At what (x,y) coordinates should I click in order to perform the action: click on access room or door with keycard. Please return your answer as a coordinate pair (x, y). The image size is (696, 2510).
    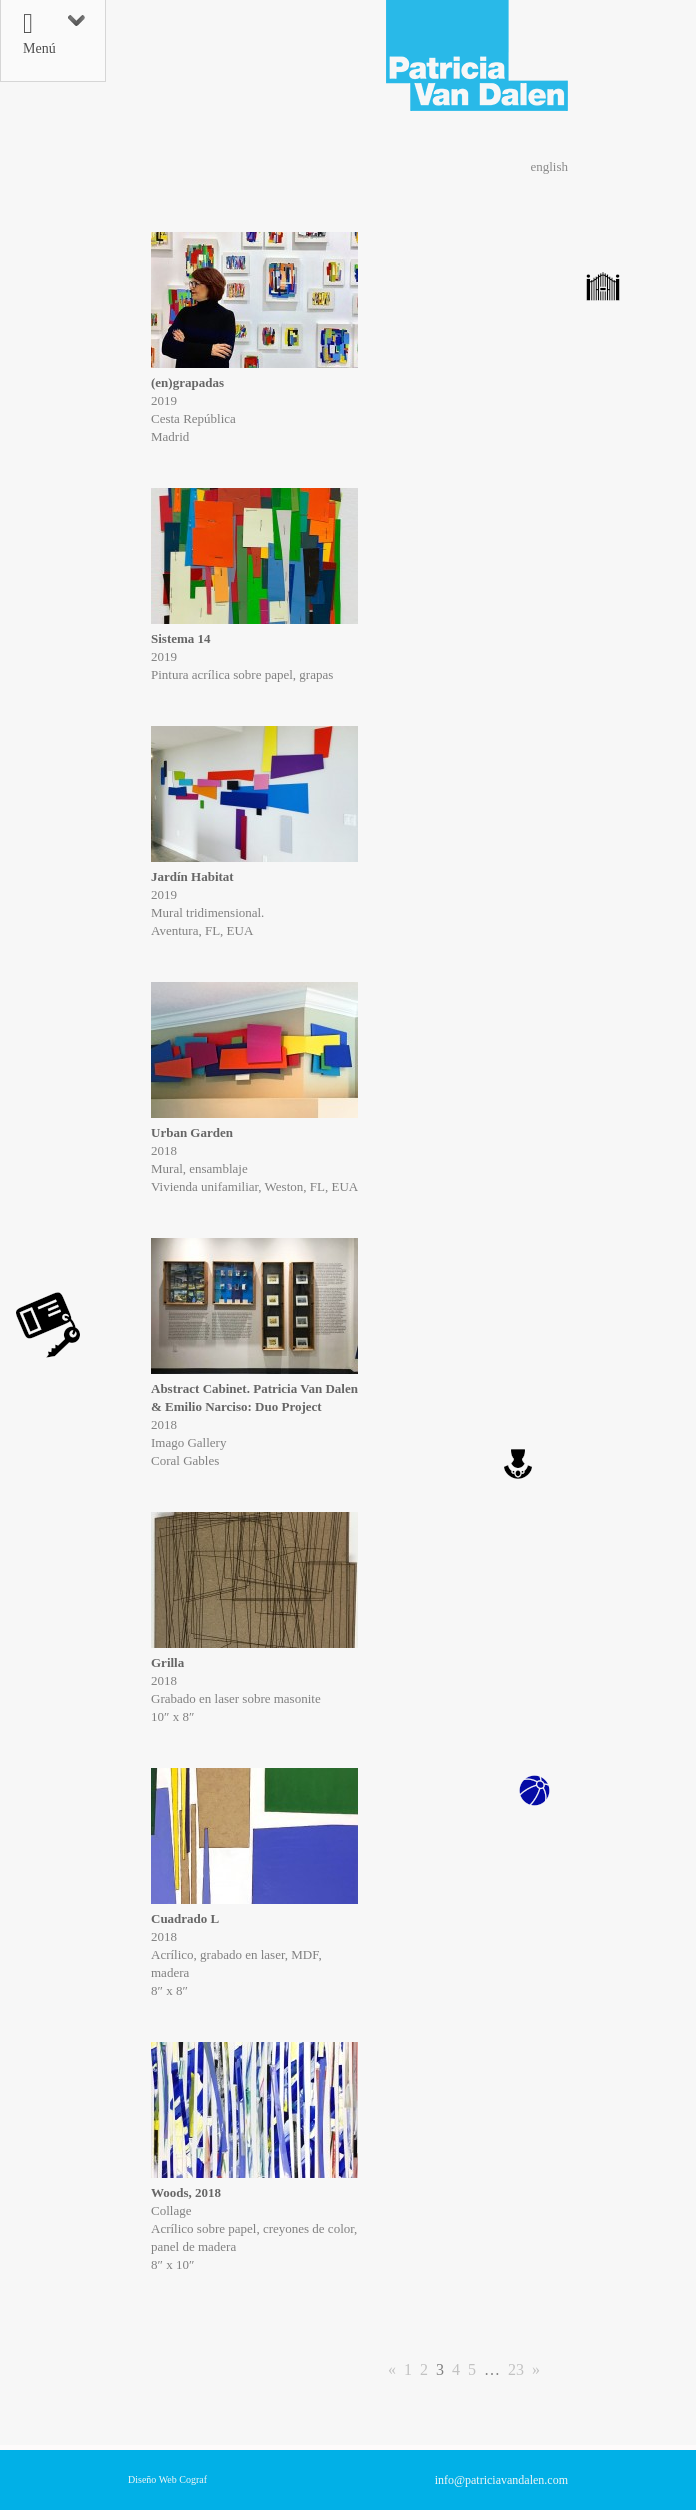
    Looking at the image, I should click on (48, 1325).